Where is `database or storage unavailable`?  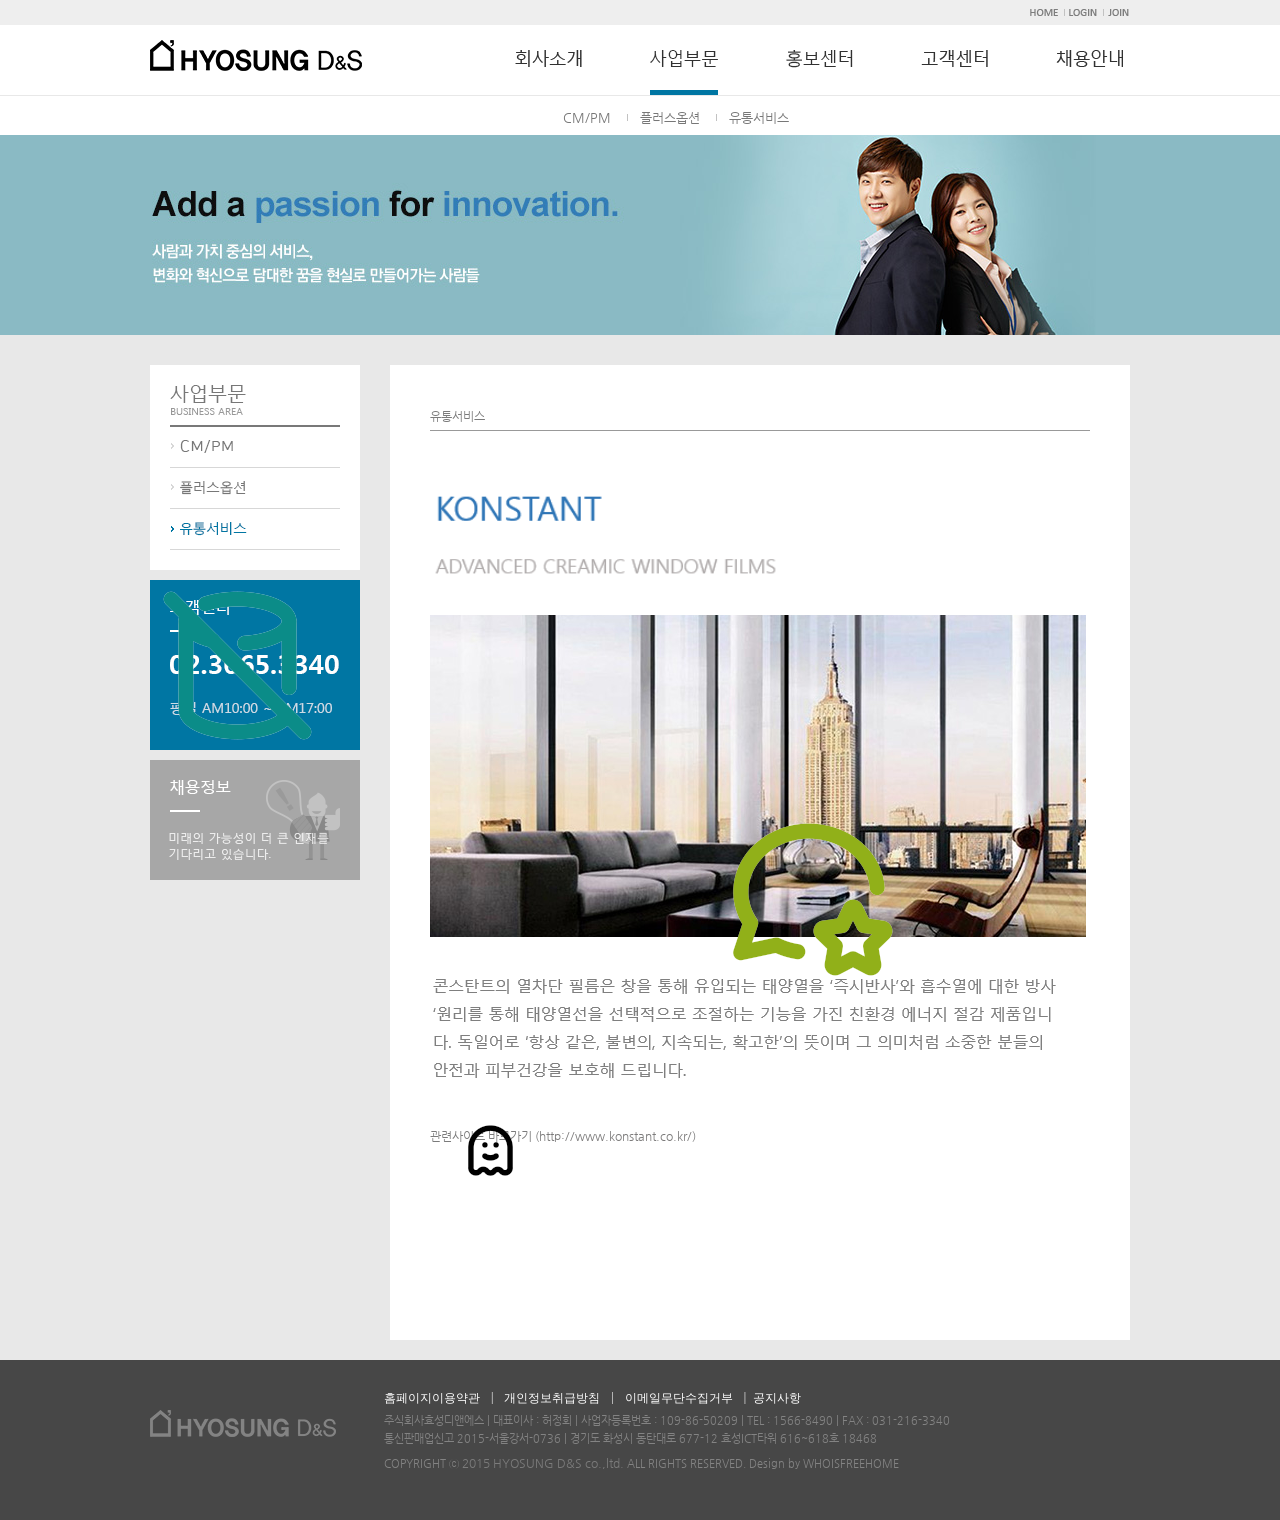 database or storage unavailable is located at coordinates (237, 665).